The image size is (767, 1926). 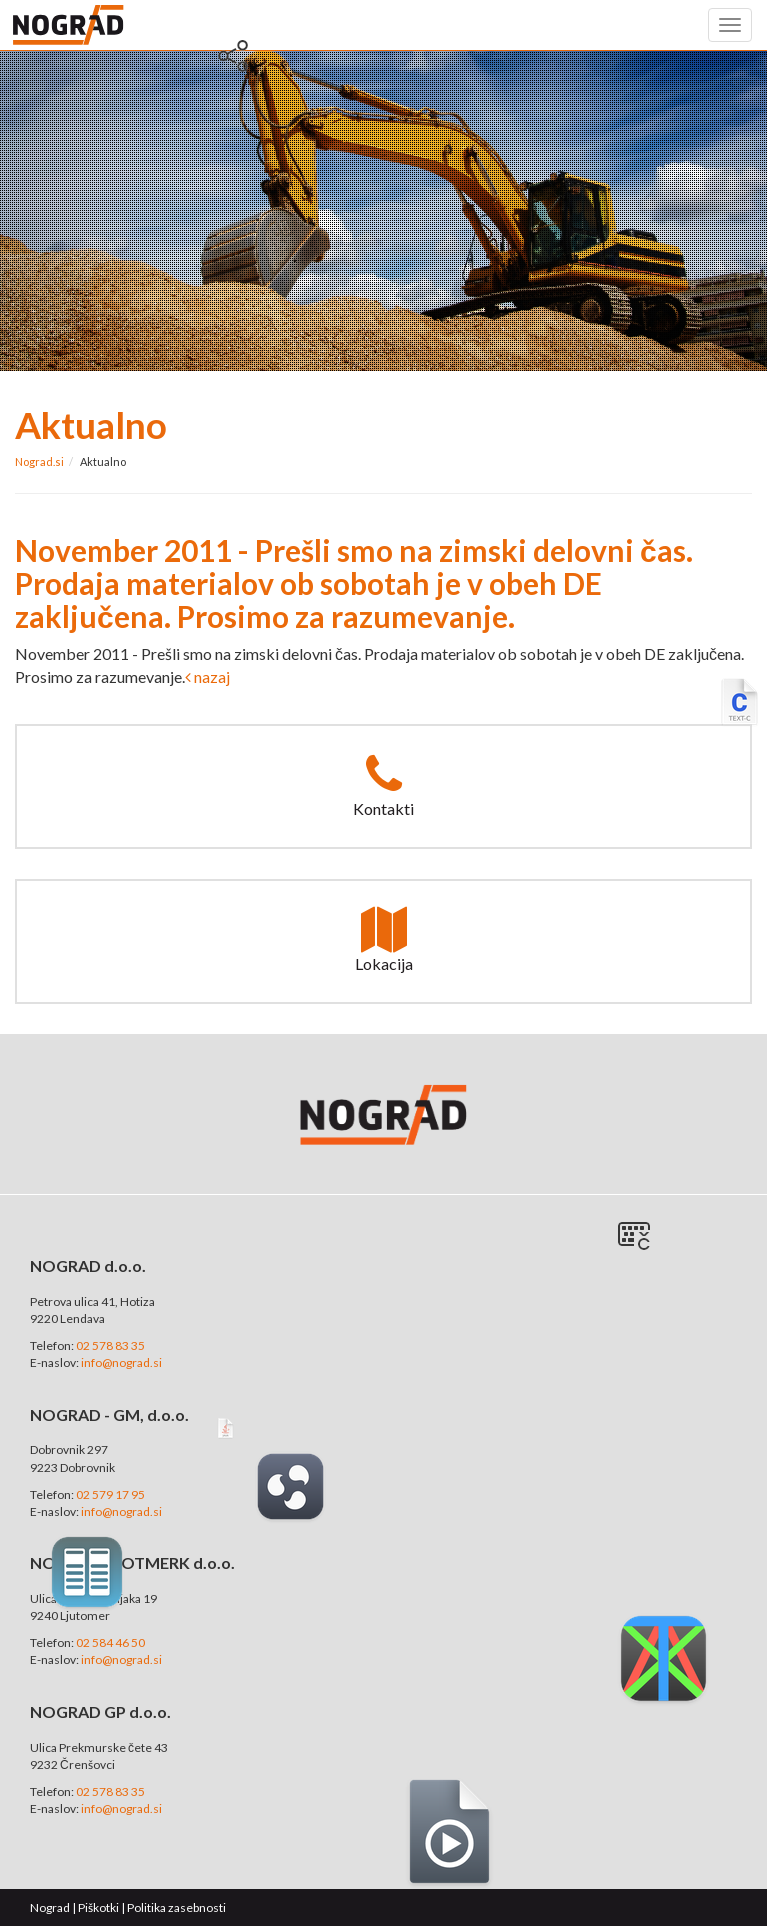 I want to click on a java source code file, so click(x=225, y=1428).